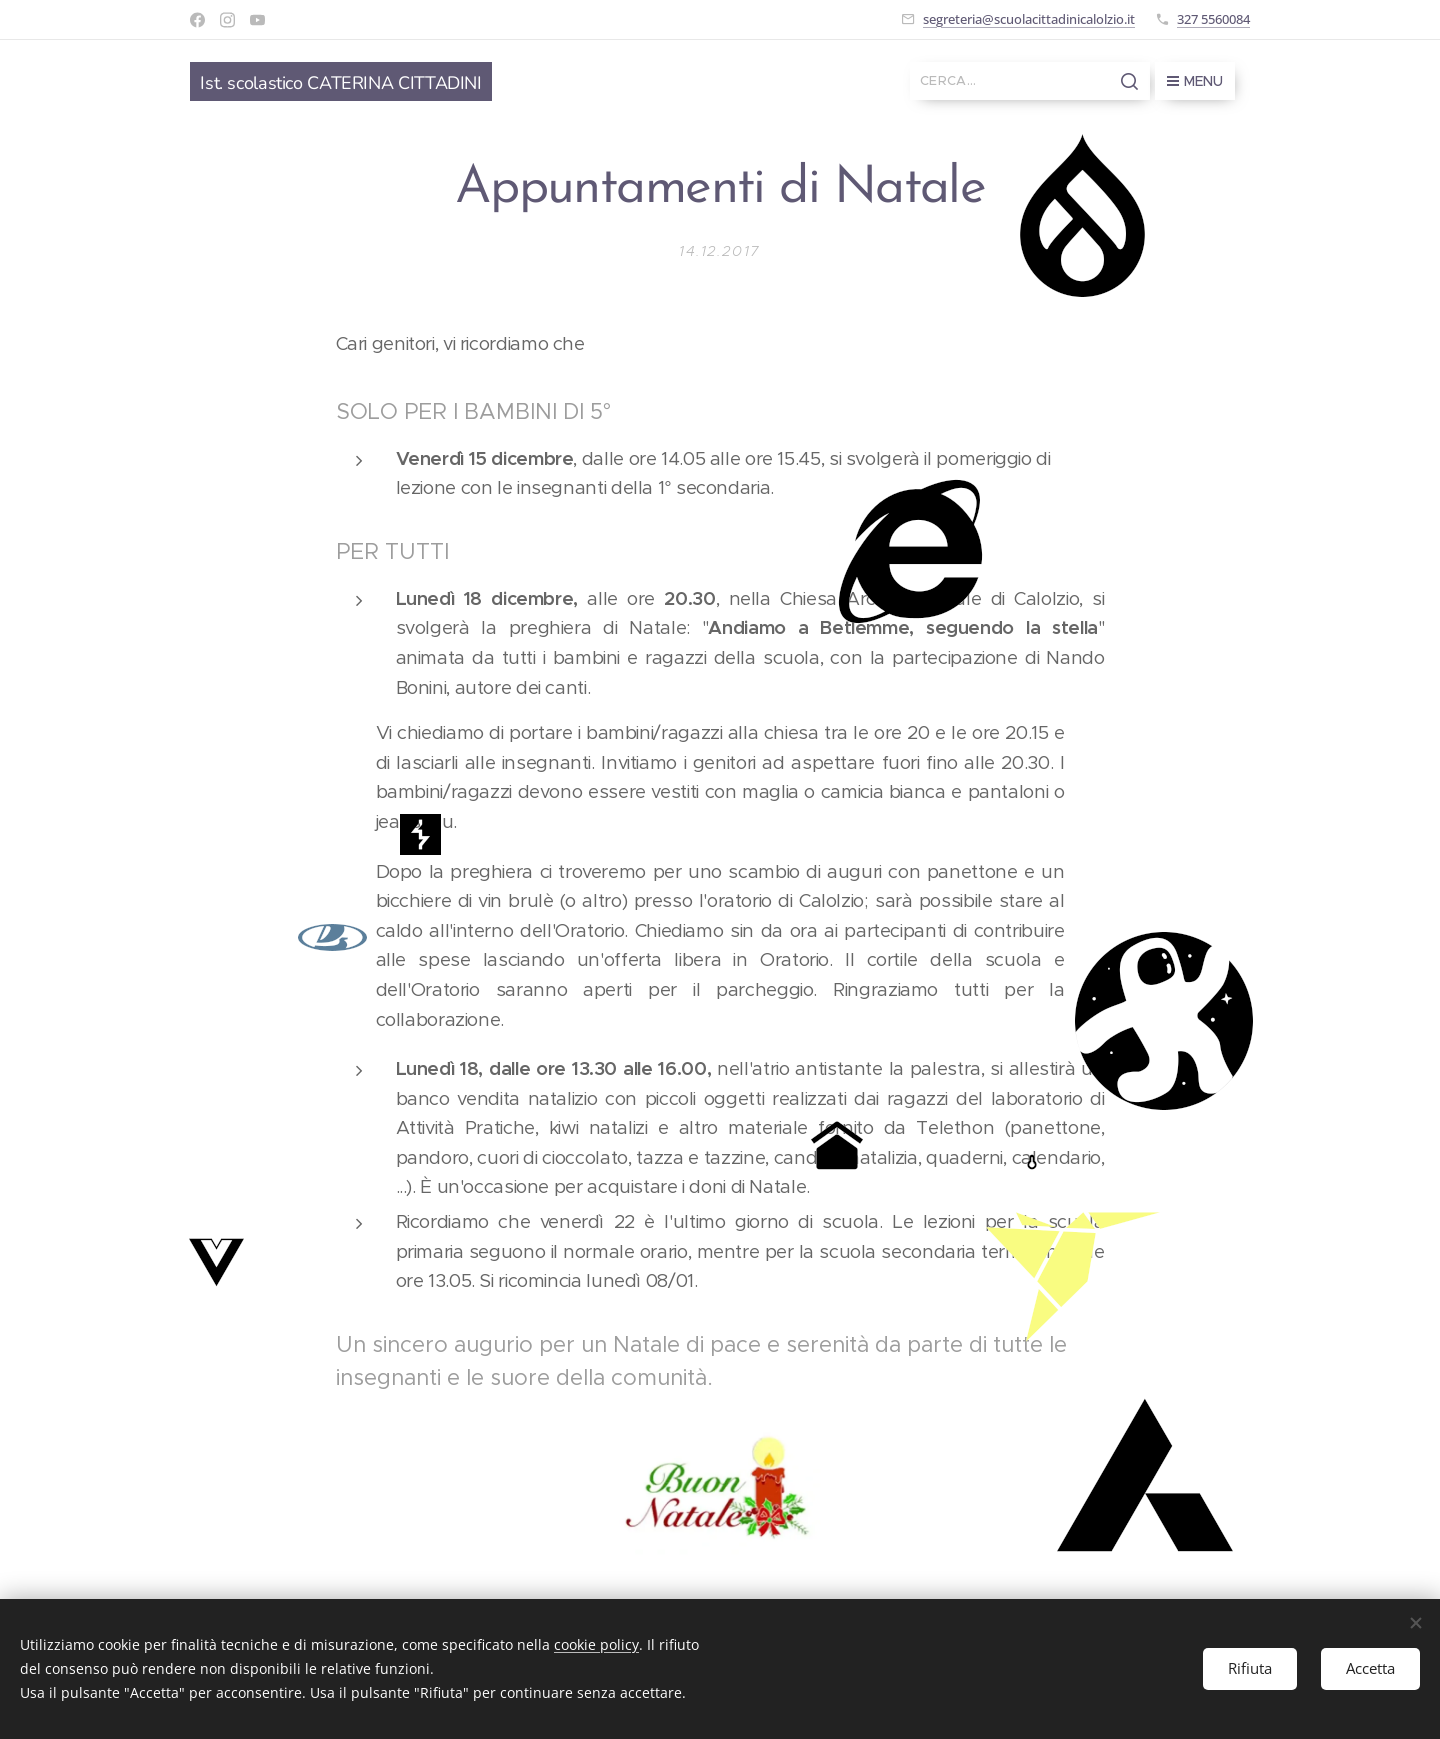 The height and width of the screenshot is (1739, 1440). What do you see at coordinates (1032, 1162) in the screenshot?
I see `indicates high temperature or heat warning` at bounding box center [1032, 1162].